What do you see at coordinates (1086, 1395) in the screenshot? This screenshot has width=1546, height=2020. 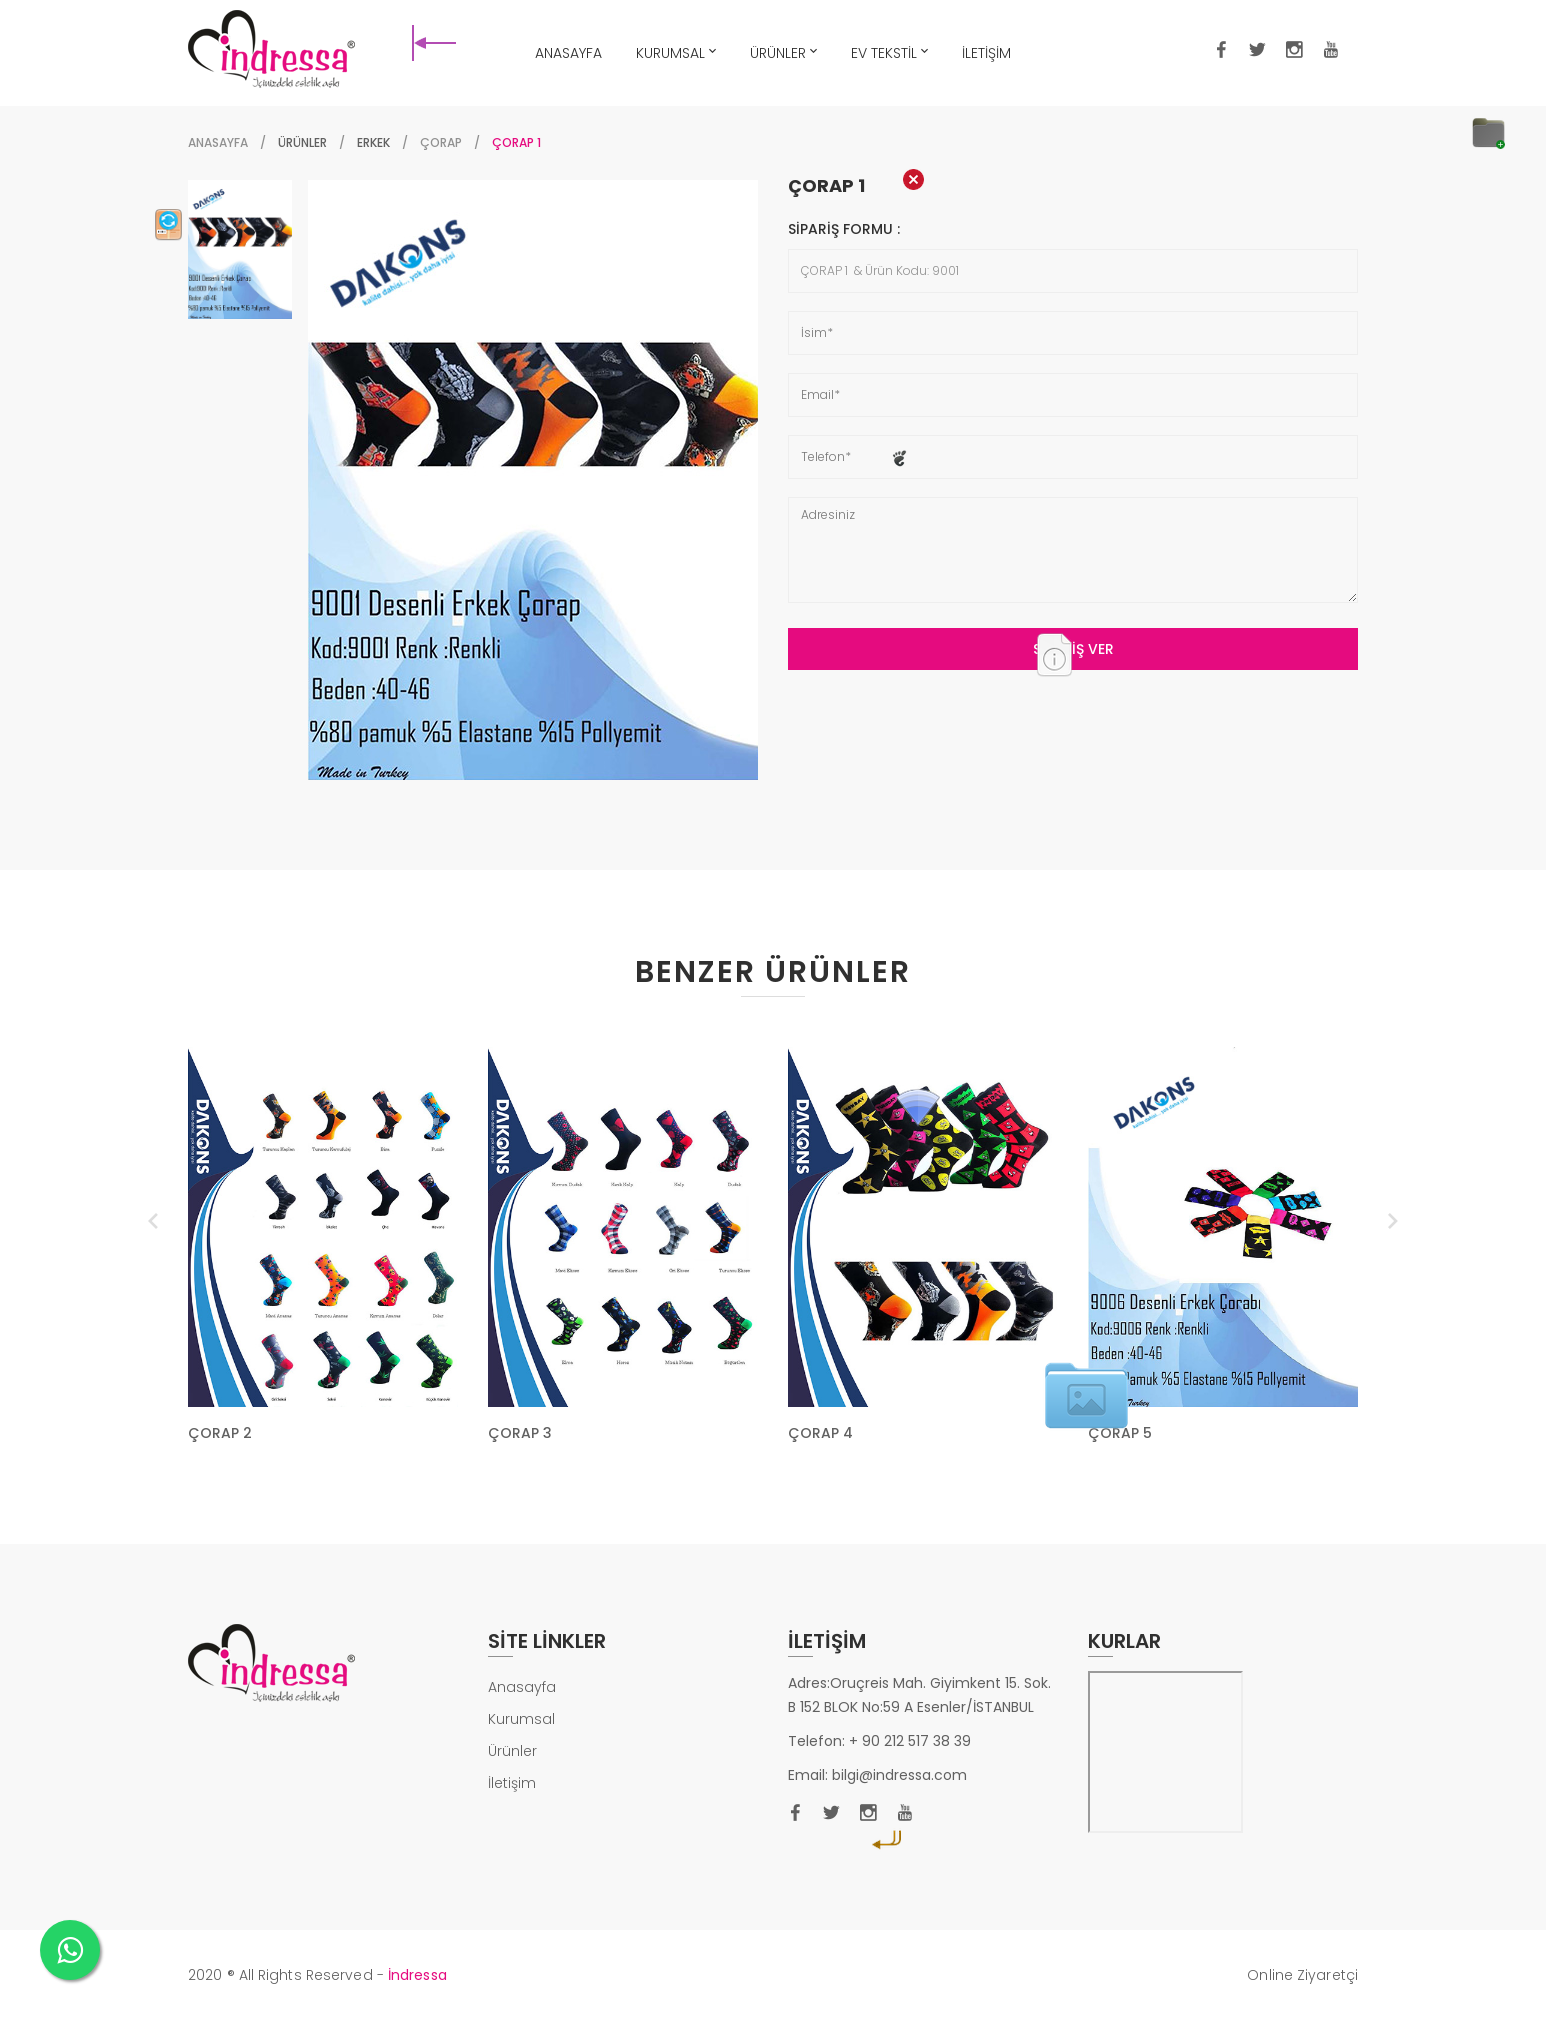 I see `open your images folder` at bounding box center [1086, 1395].